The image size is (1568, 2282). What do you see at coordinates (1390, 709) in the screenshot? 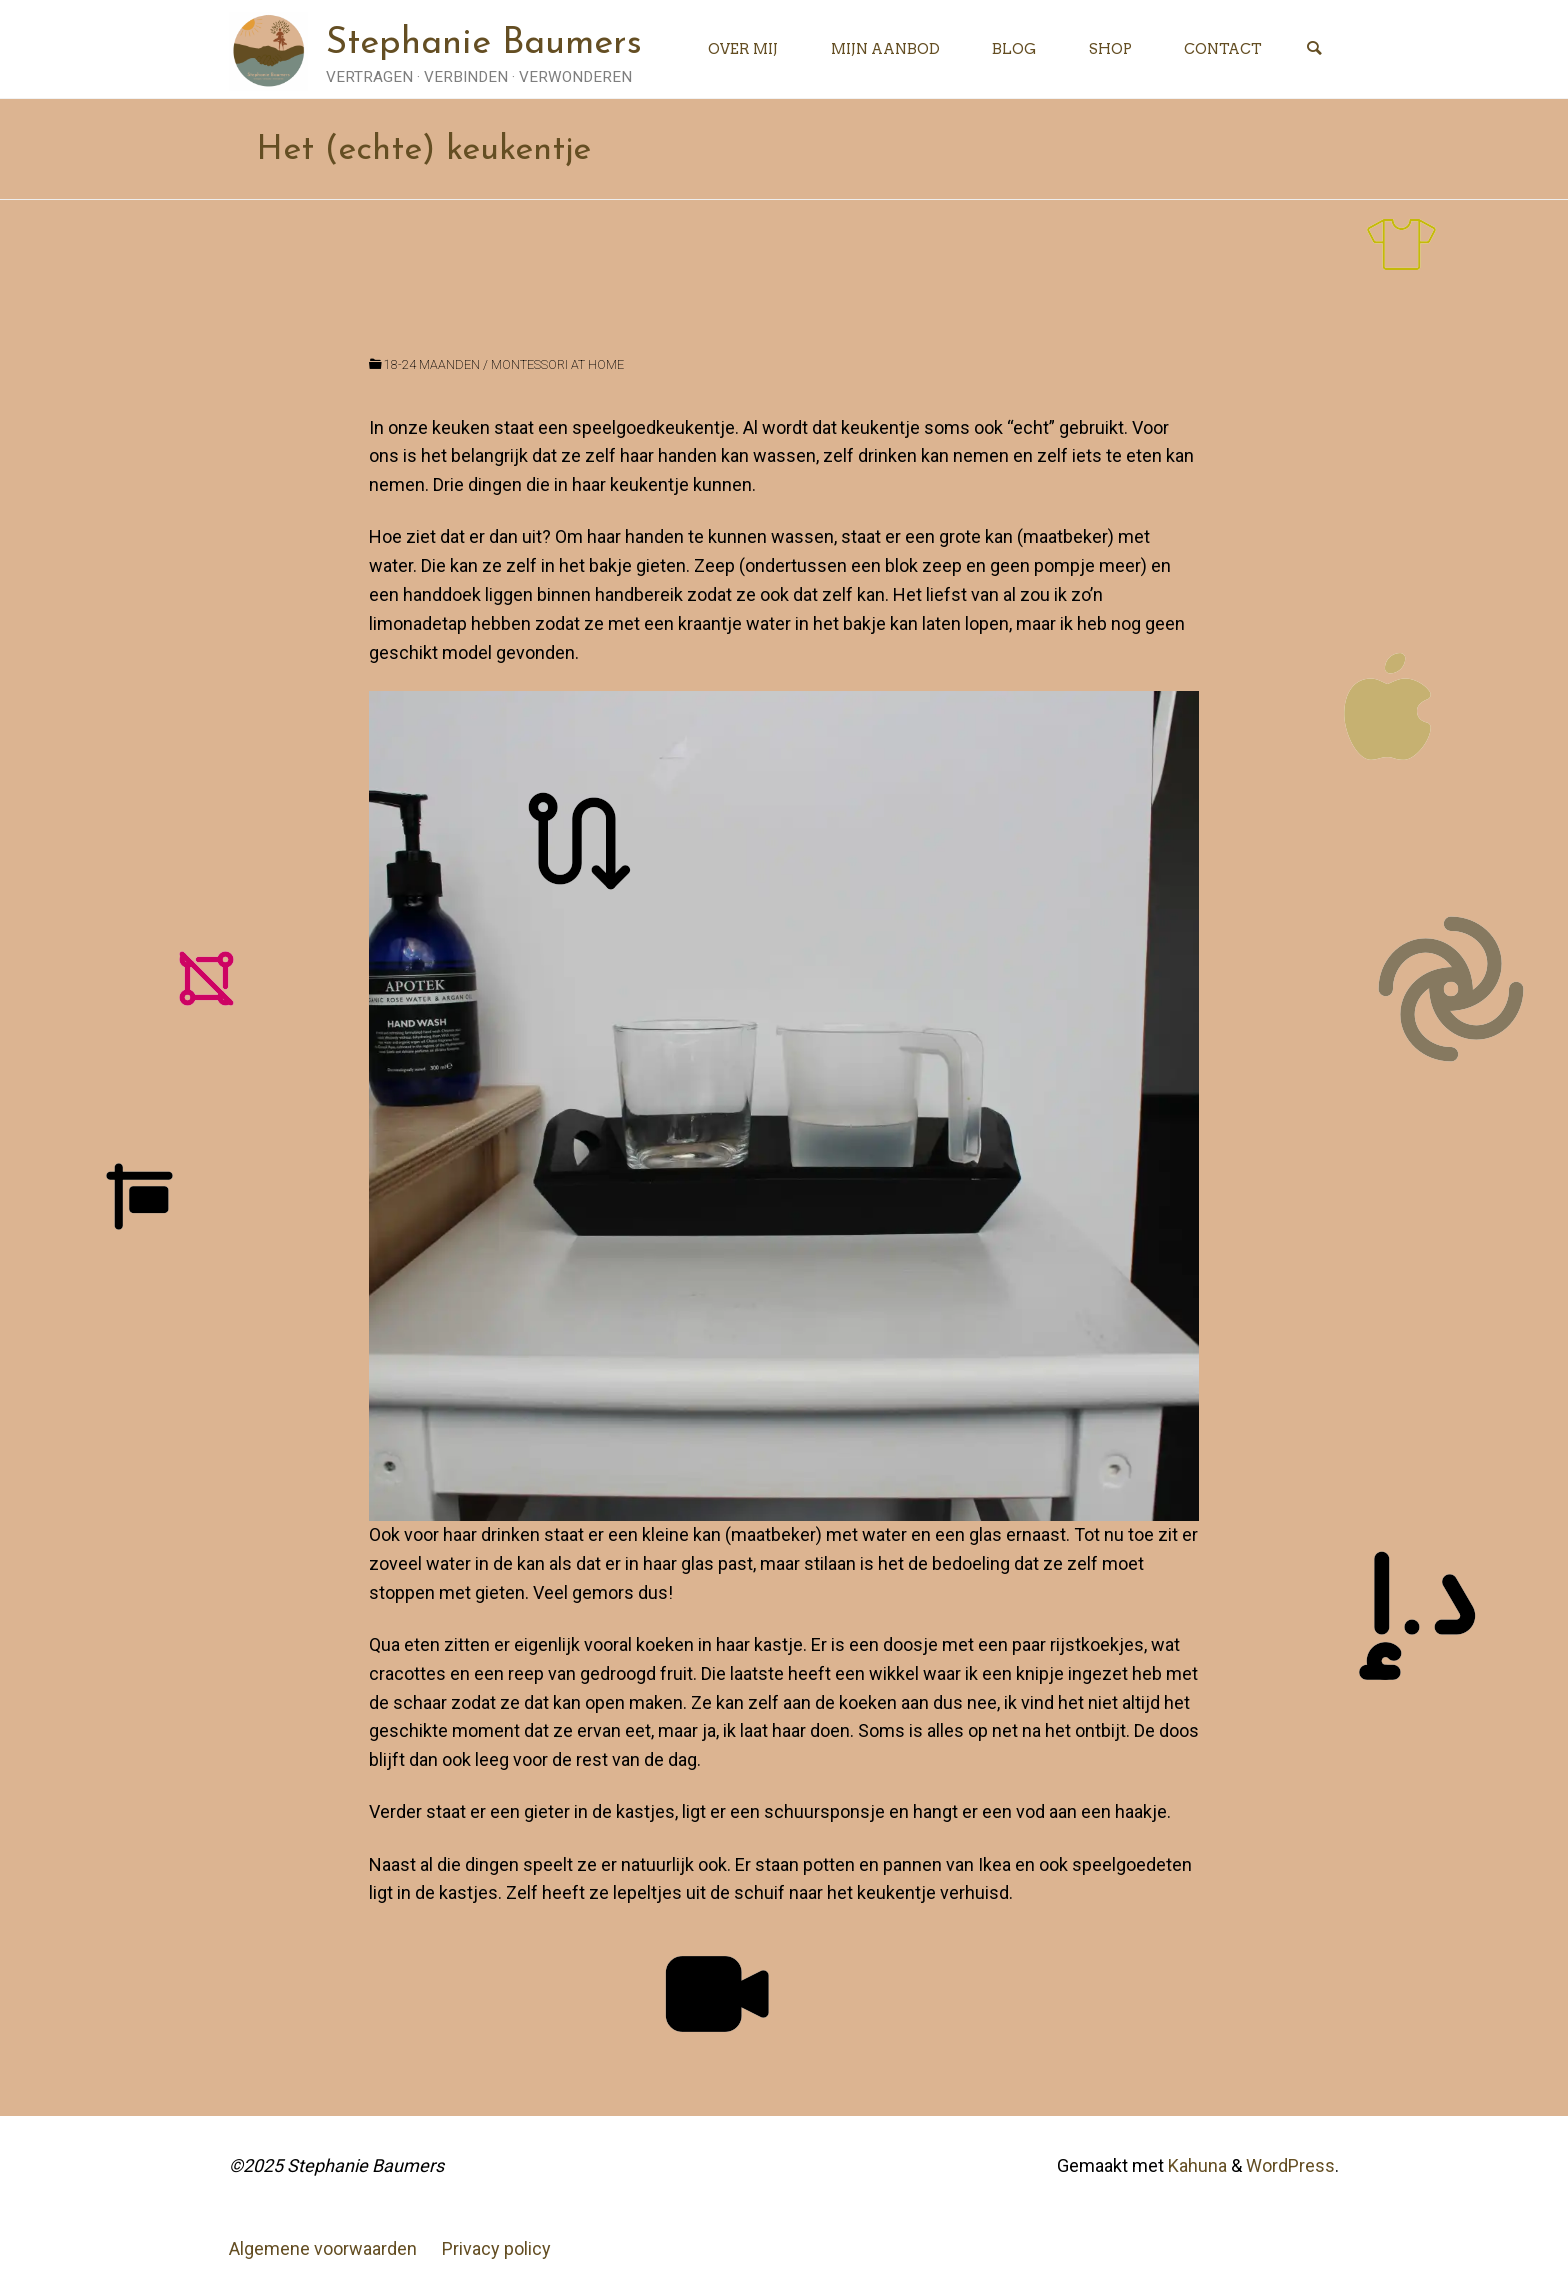
I see `apple product or service branding` at bounding box center [1390, 709].